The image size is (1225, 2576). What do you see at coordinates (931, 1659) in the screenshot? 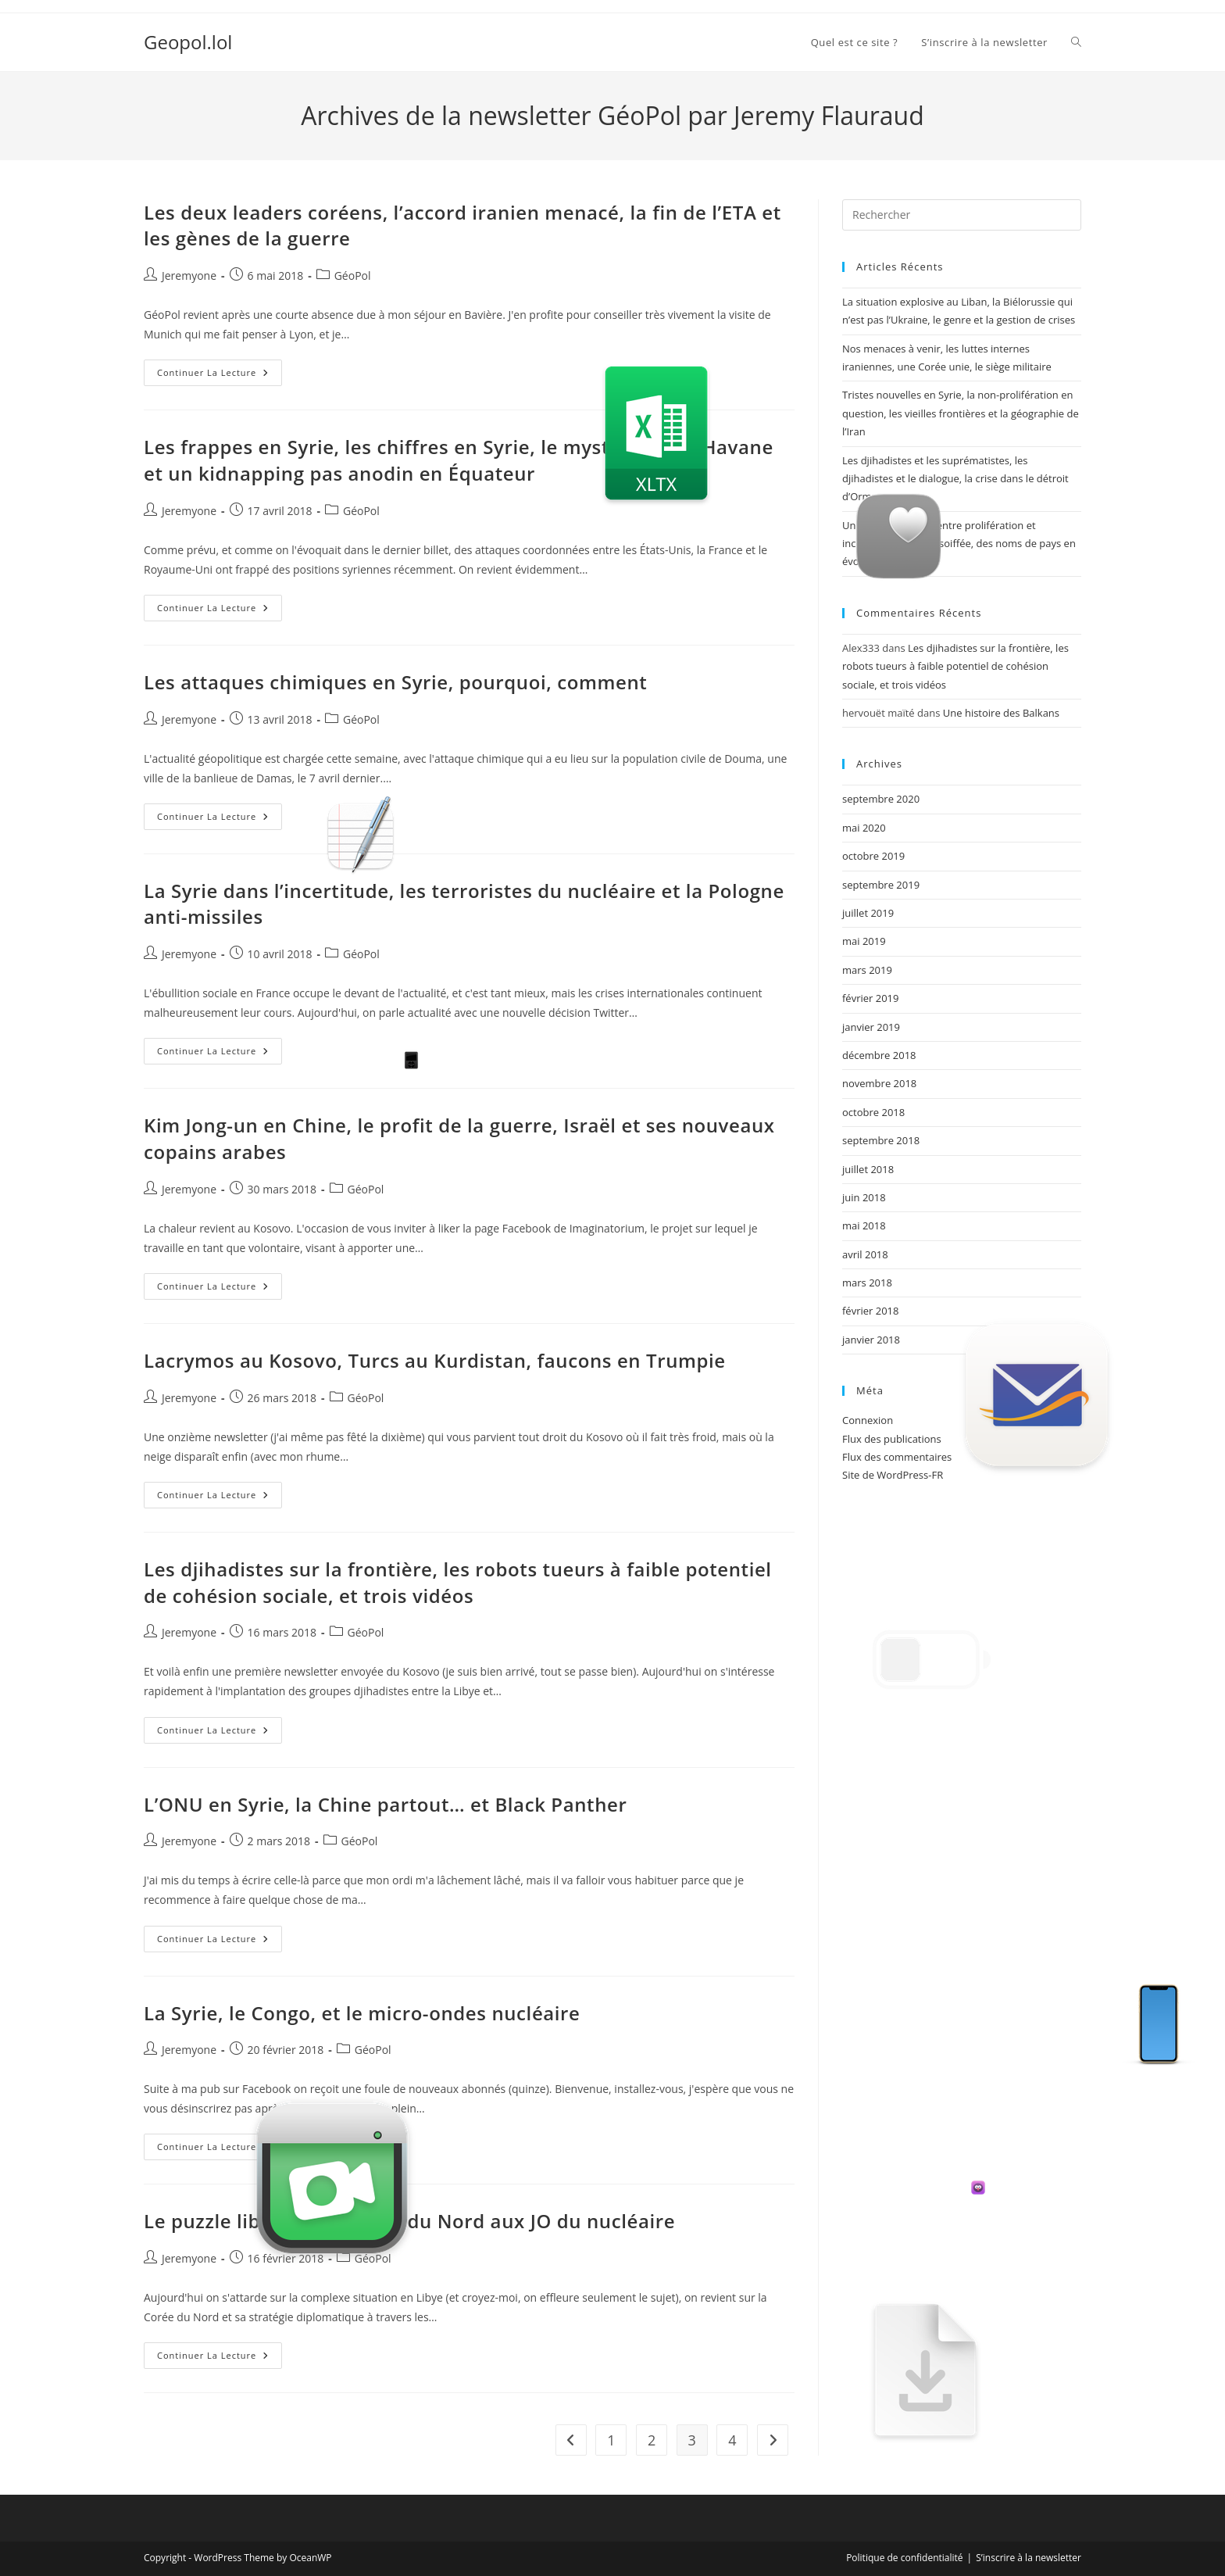
I see `indicates battery level at 40%` at bounding box center [931, 1659].